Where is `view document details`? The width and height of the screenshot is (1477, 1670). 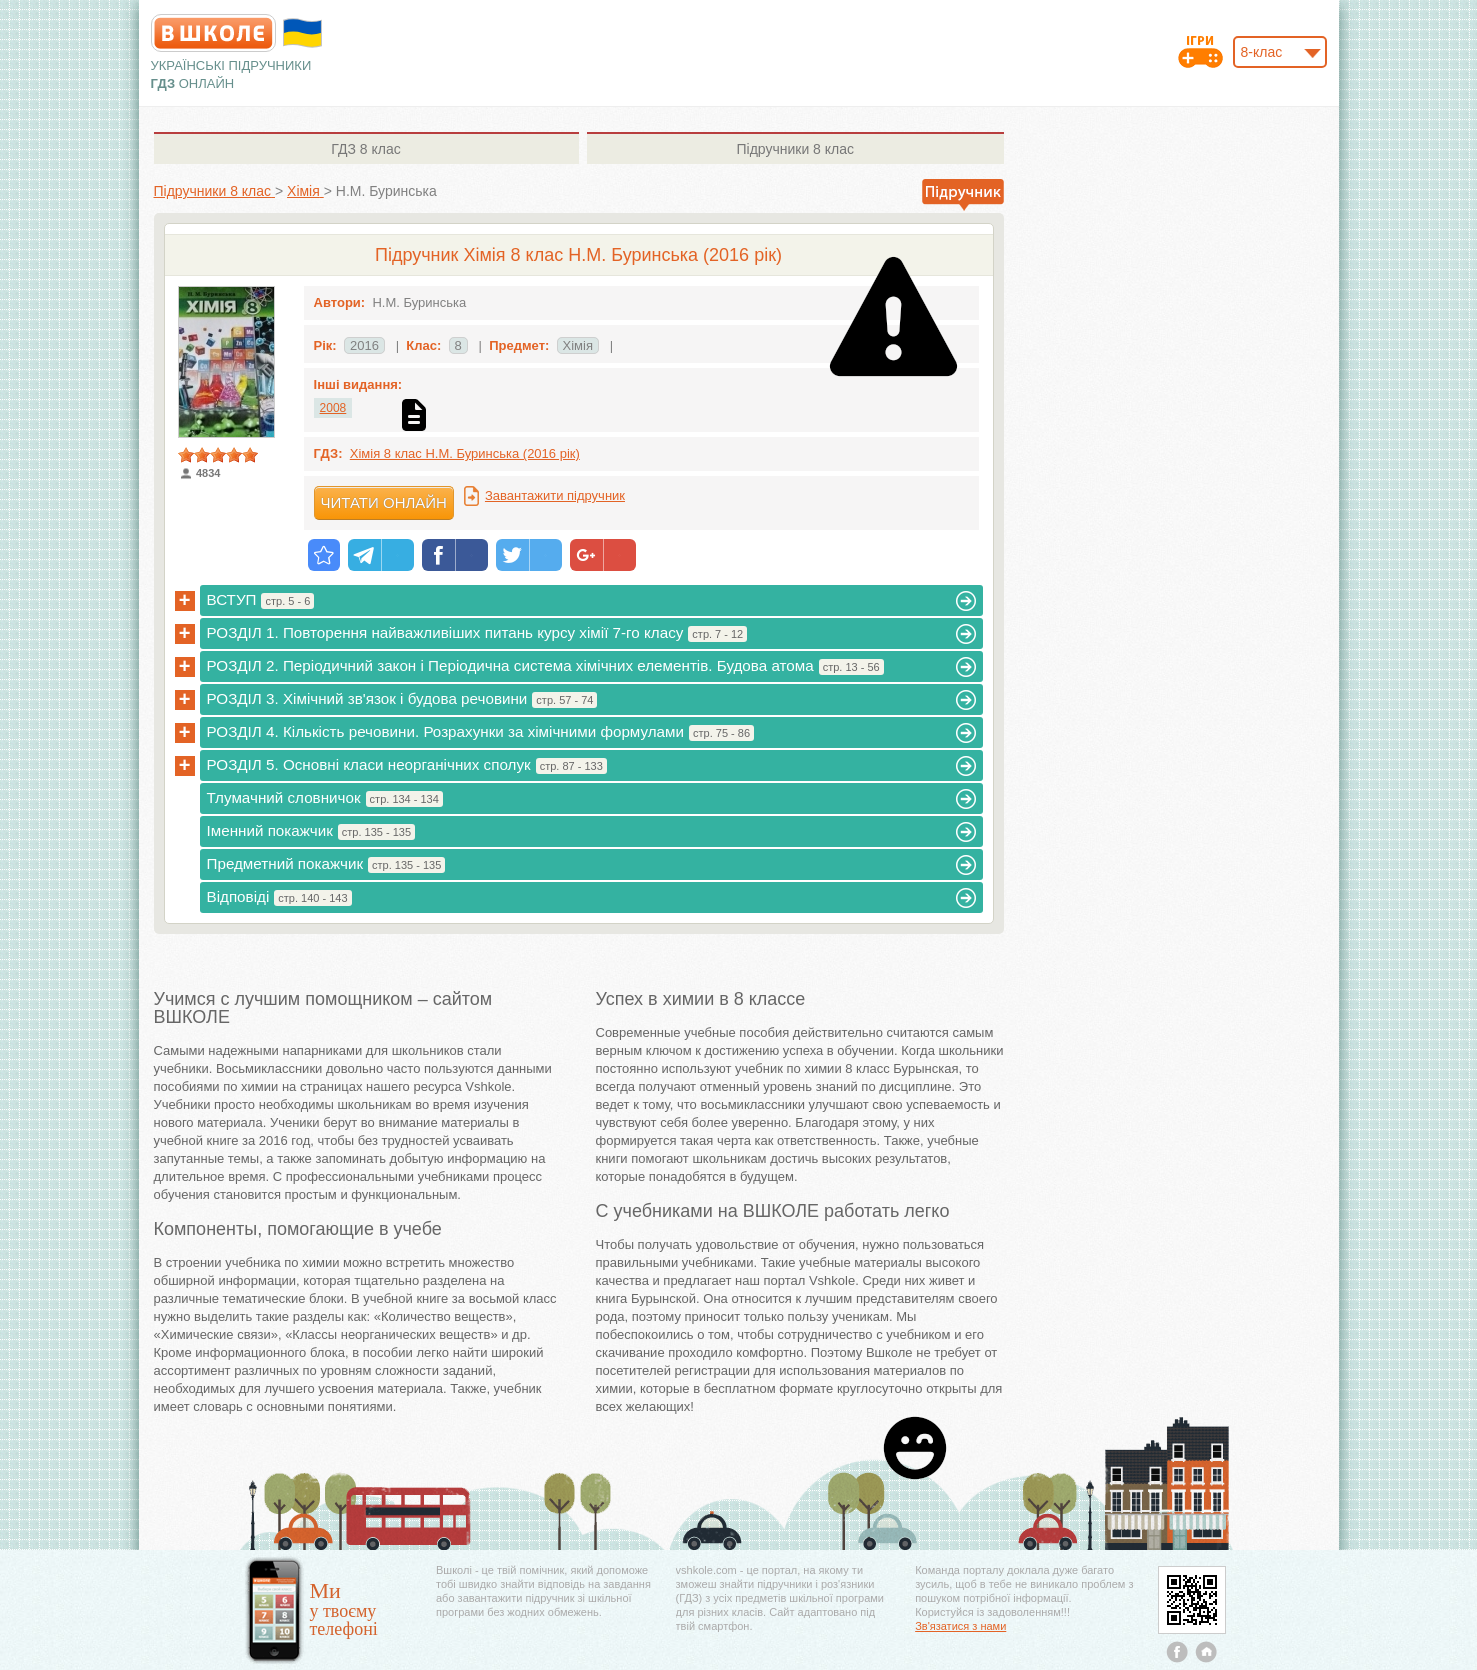
view document details is located at coordinates (414, 415).